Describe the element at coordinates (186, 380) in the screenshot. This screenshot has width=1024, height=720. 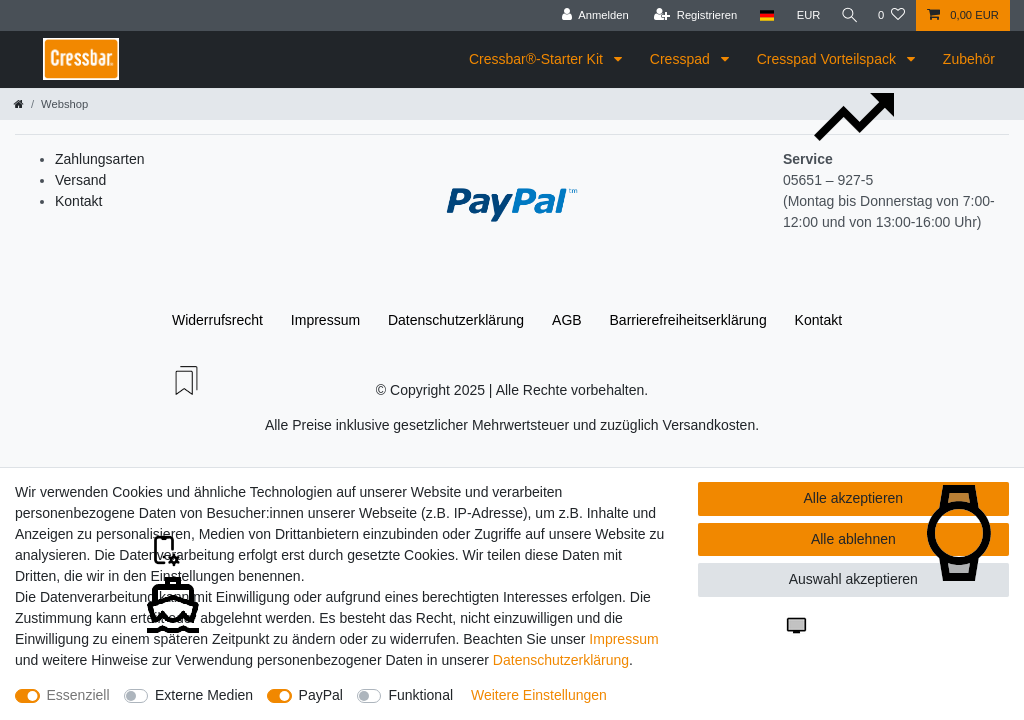
I see `view saved bookmarks` at that location.